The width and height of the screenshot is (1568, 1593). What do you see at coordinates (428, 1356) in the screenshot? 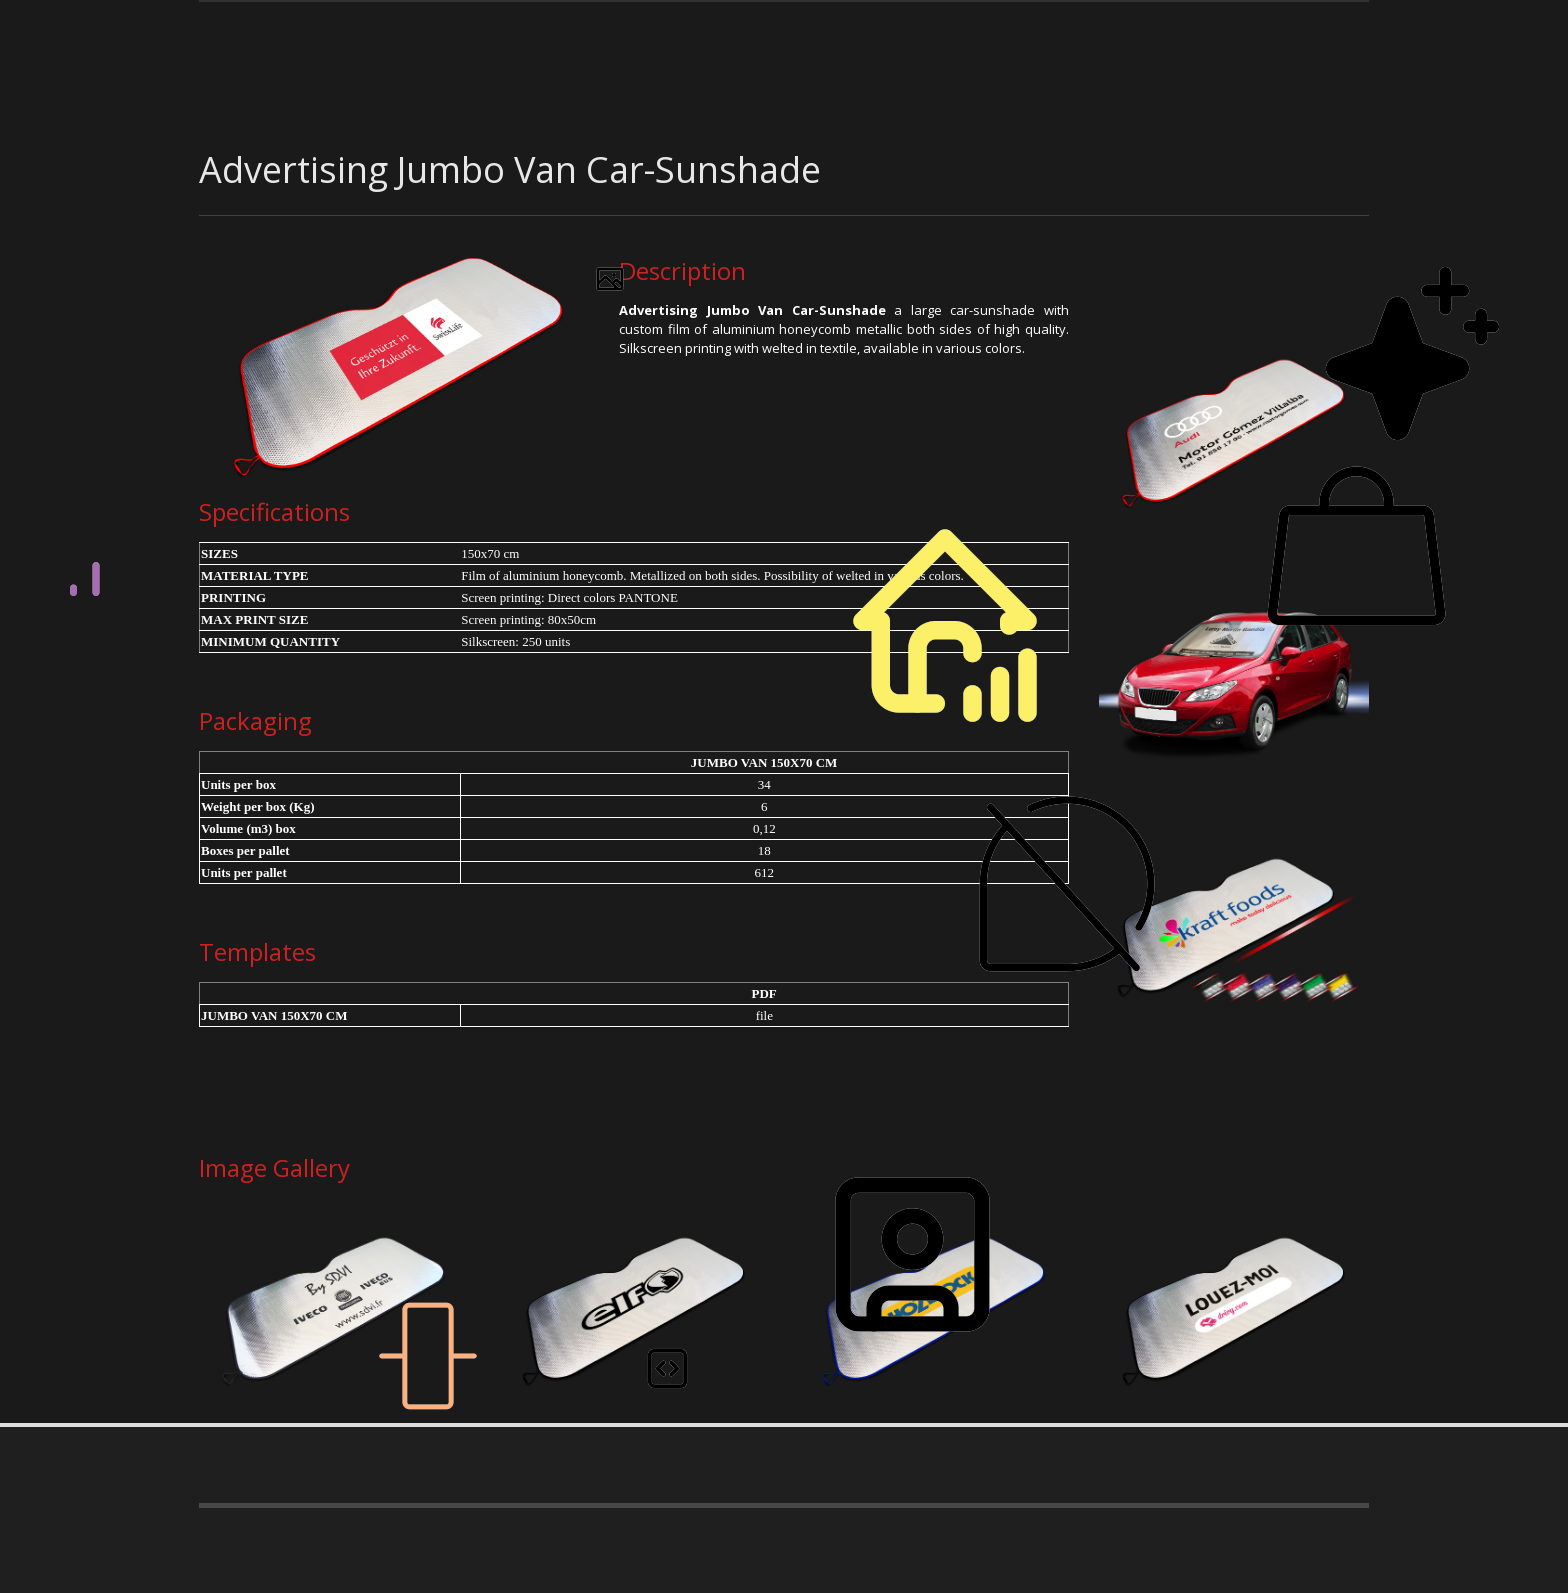
I see `align object to vertical center` at bounding box center [428, 1356].